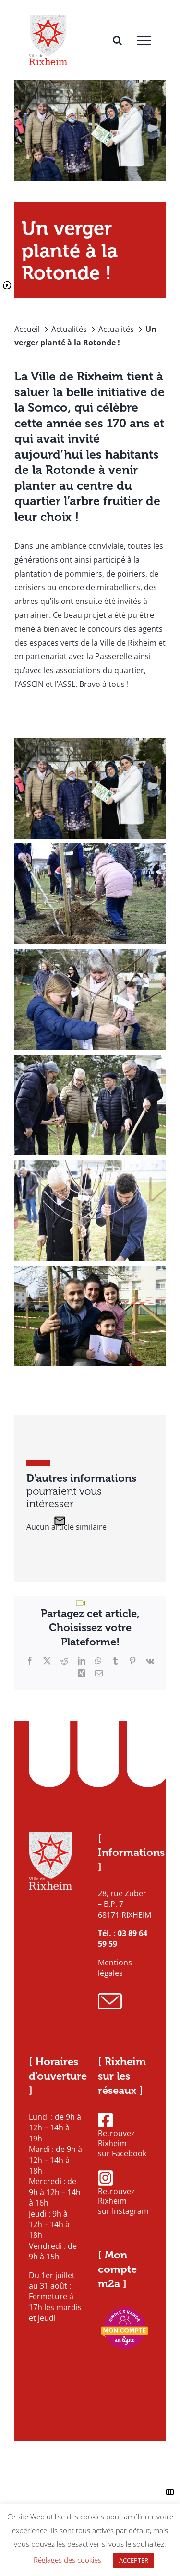 This screenshot has height=2576, width=180. Describe the element at coordinates (80, 1603) in the screenshot. I see `start a video call` at that location.